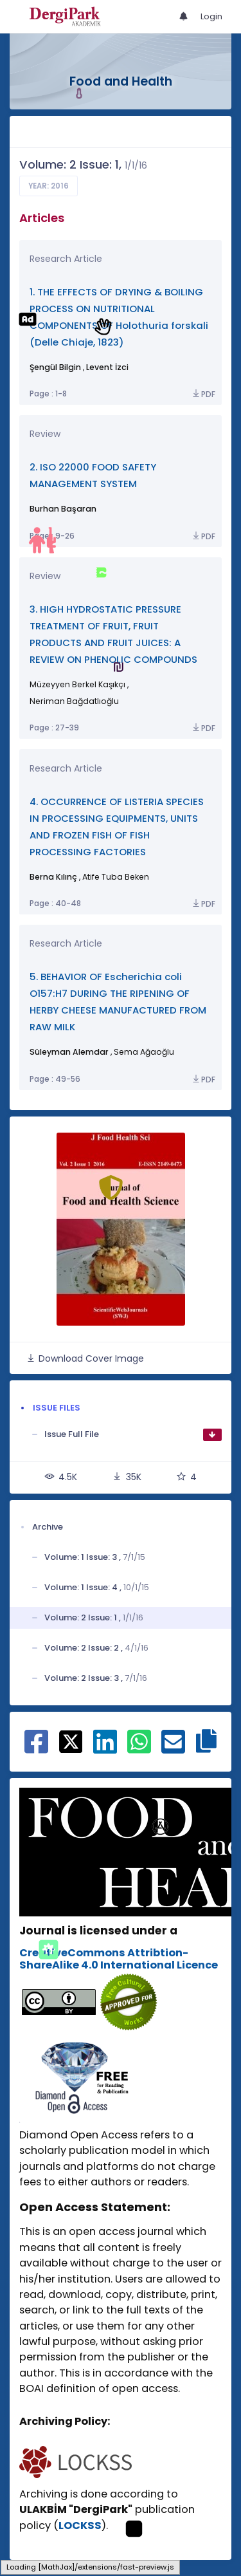 This screenshot has width=241, height=2576. I want to click on indicates Israeli shekel currency, so click(118, 667).